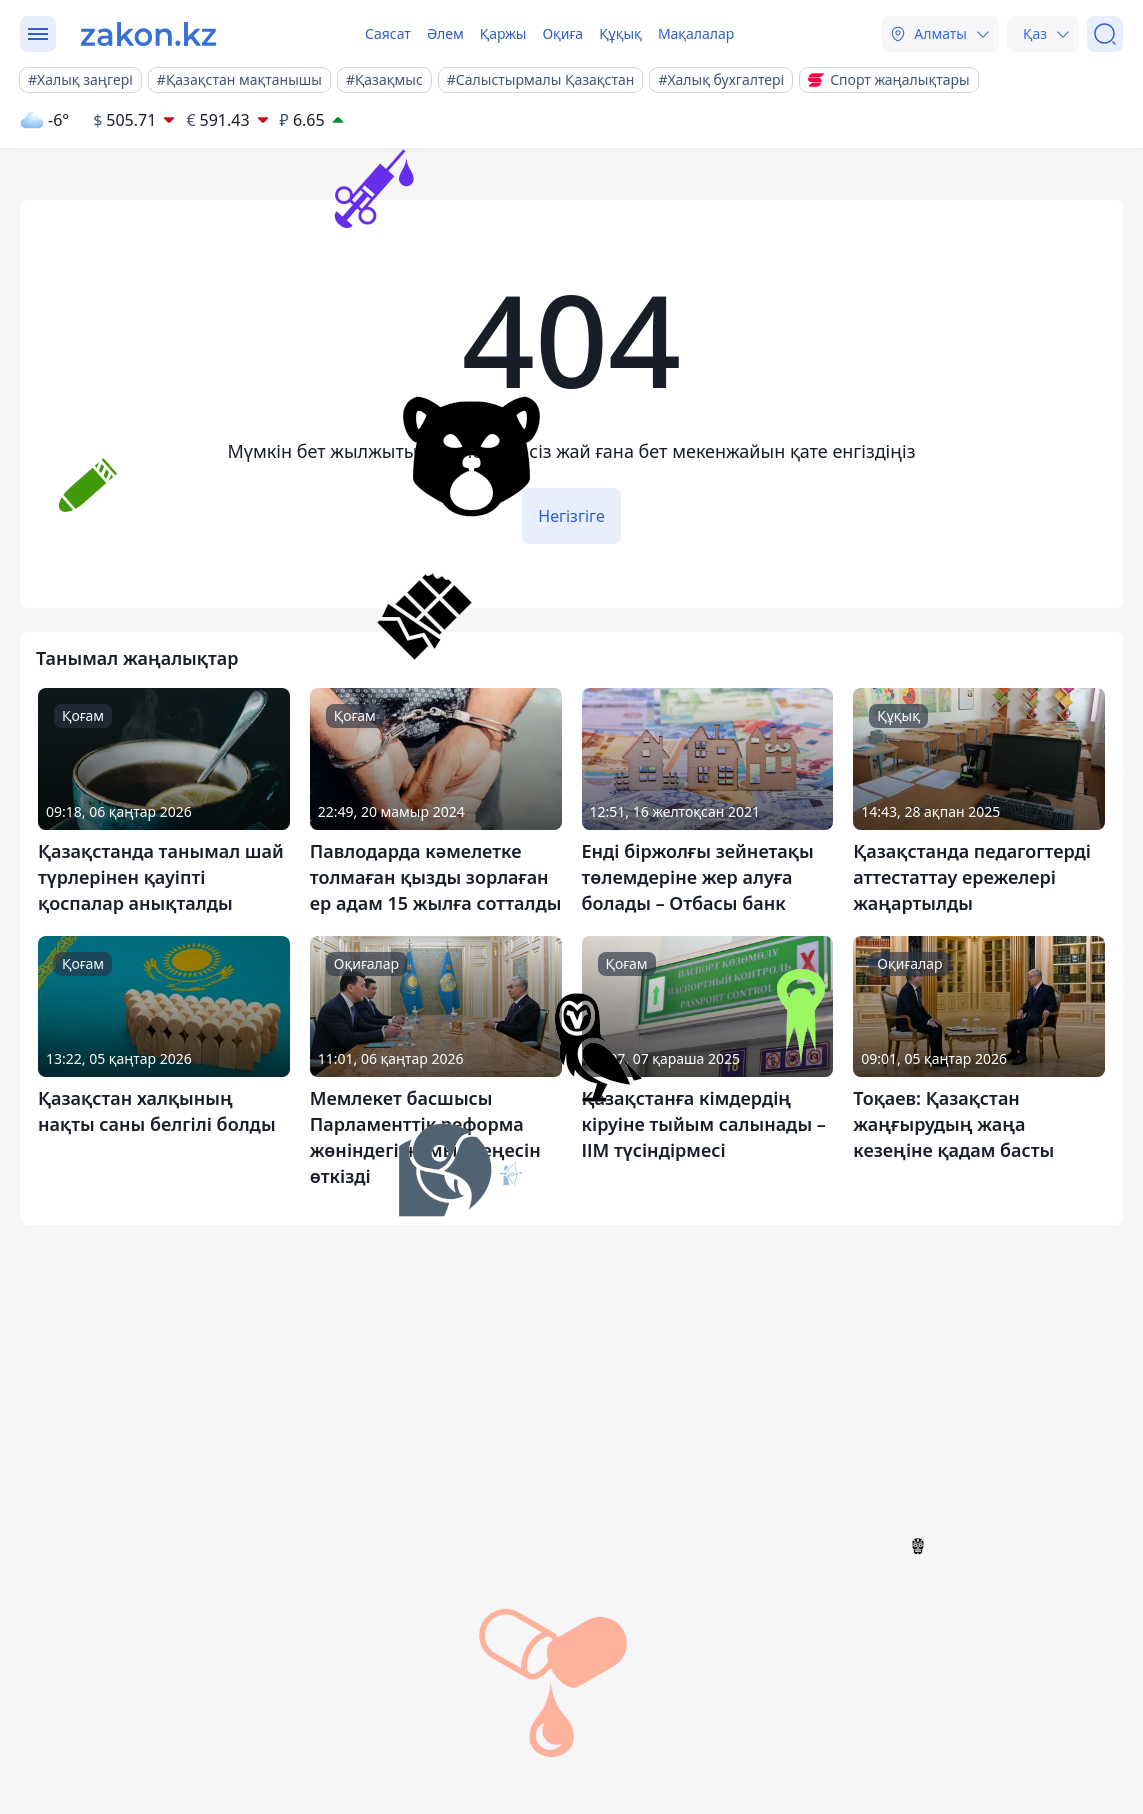  I want to click on represents a barn owl character or creature in a game, so click(598, 1046).